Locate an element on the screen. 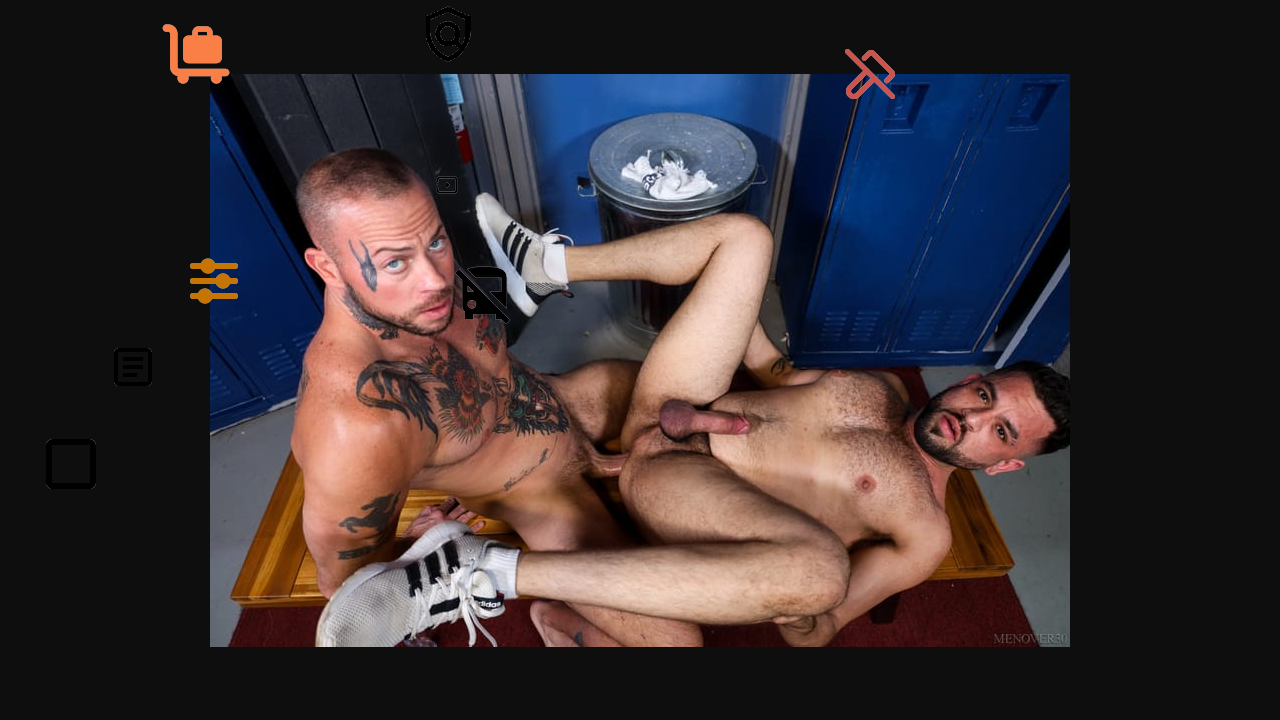 The width and height of the screenshot is (1280, 720). no transfer available at this stop is located at coordinates (484, 294).